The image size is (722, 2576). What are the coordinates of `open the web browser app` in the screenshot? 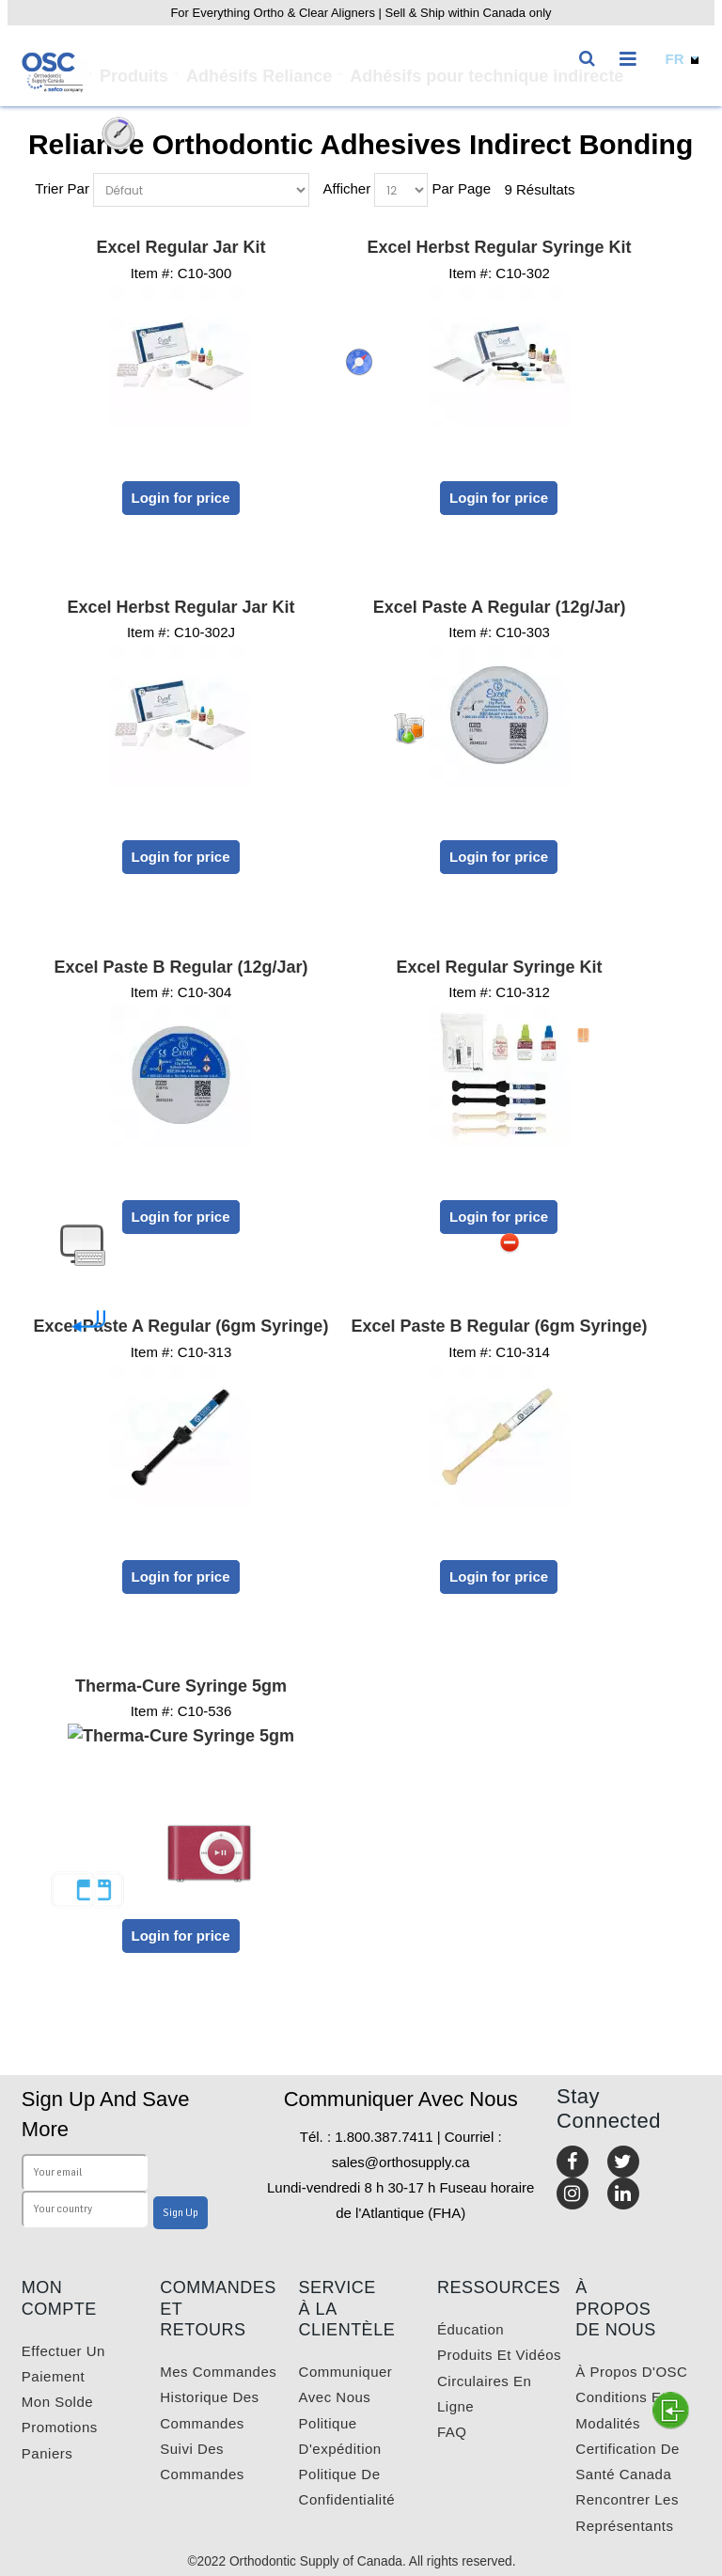 It's located at (359, 362).